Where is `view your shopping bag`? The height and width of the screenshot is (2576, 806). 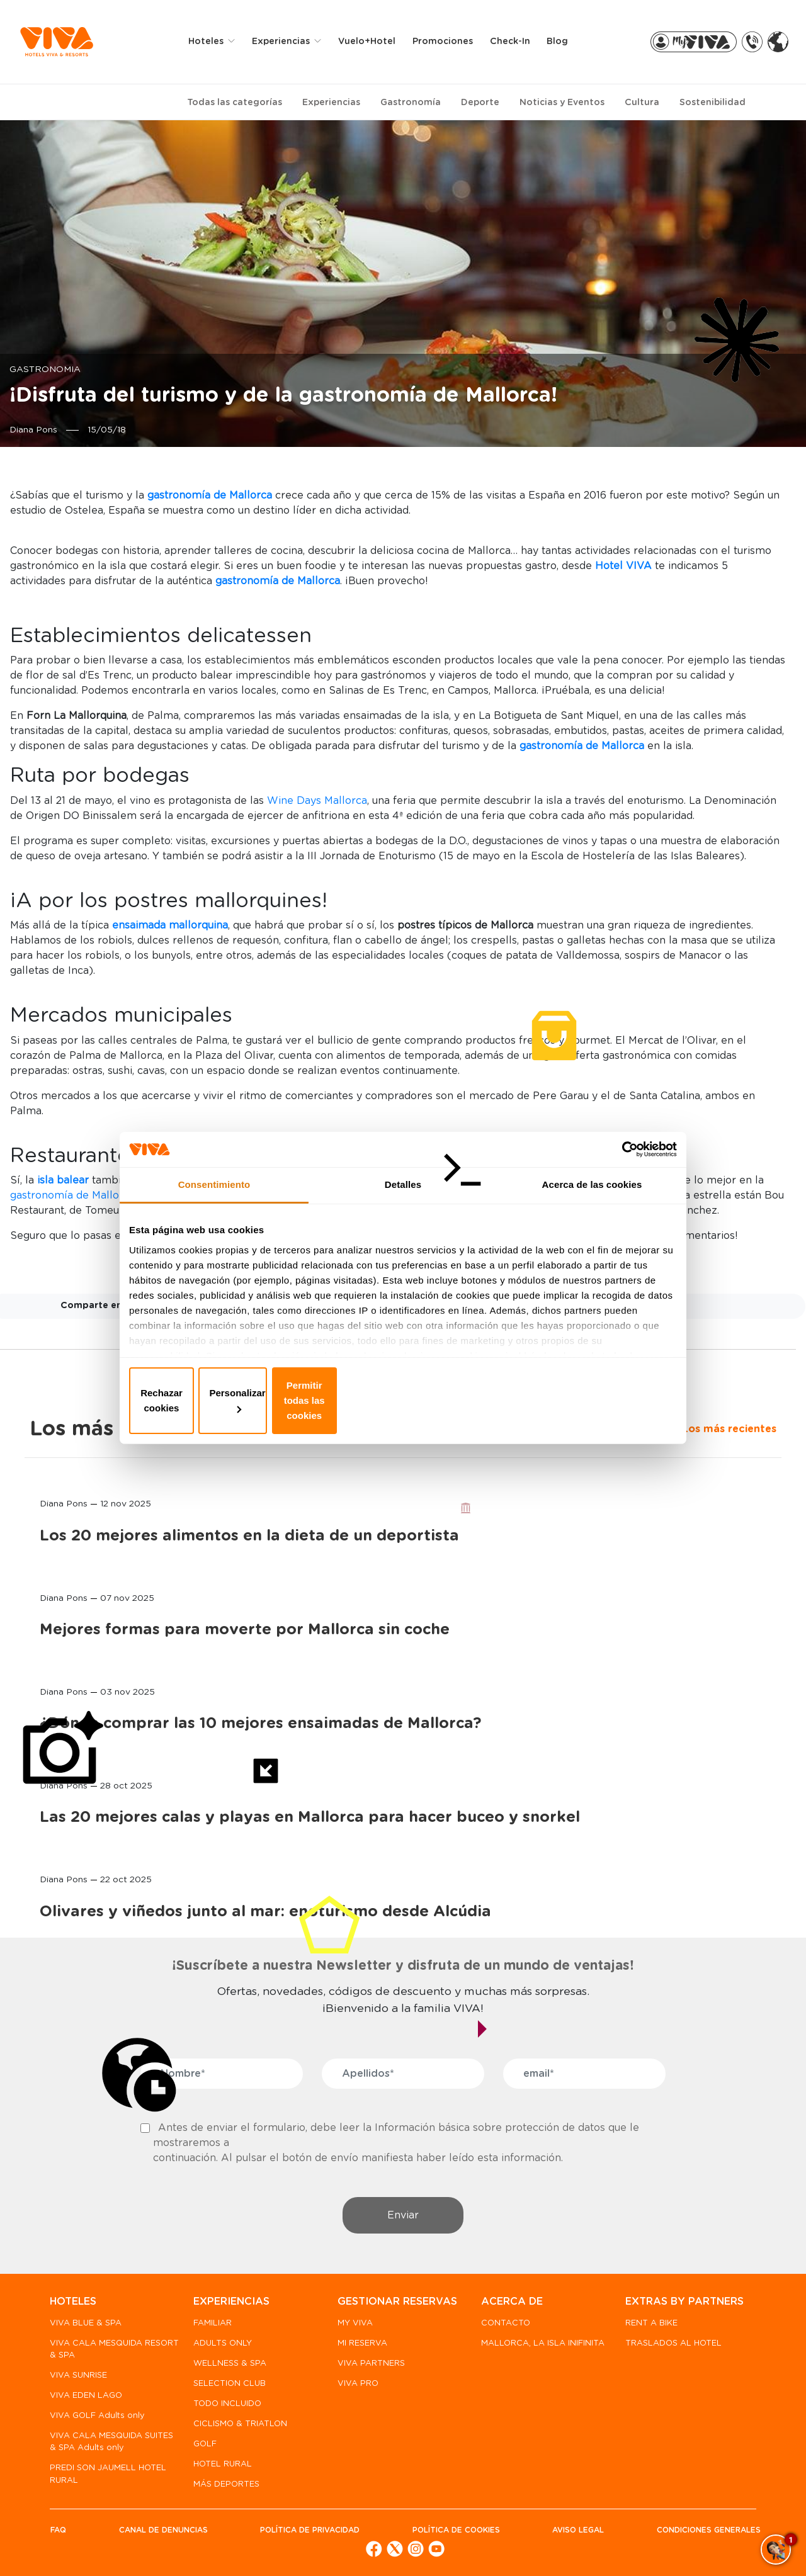 view your shopping bag is located at coordinates (554, 1036).